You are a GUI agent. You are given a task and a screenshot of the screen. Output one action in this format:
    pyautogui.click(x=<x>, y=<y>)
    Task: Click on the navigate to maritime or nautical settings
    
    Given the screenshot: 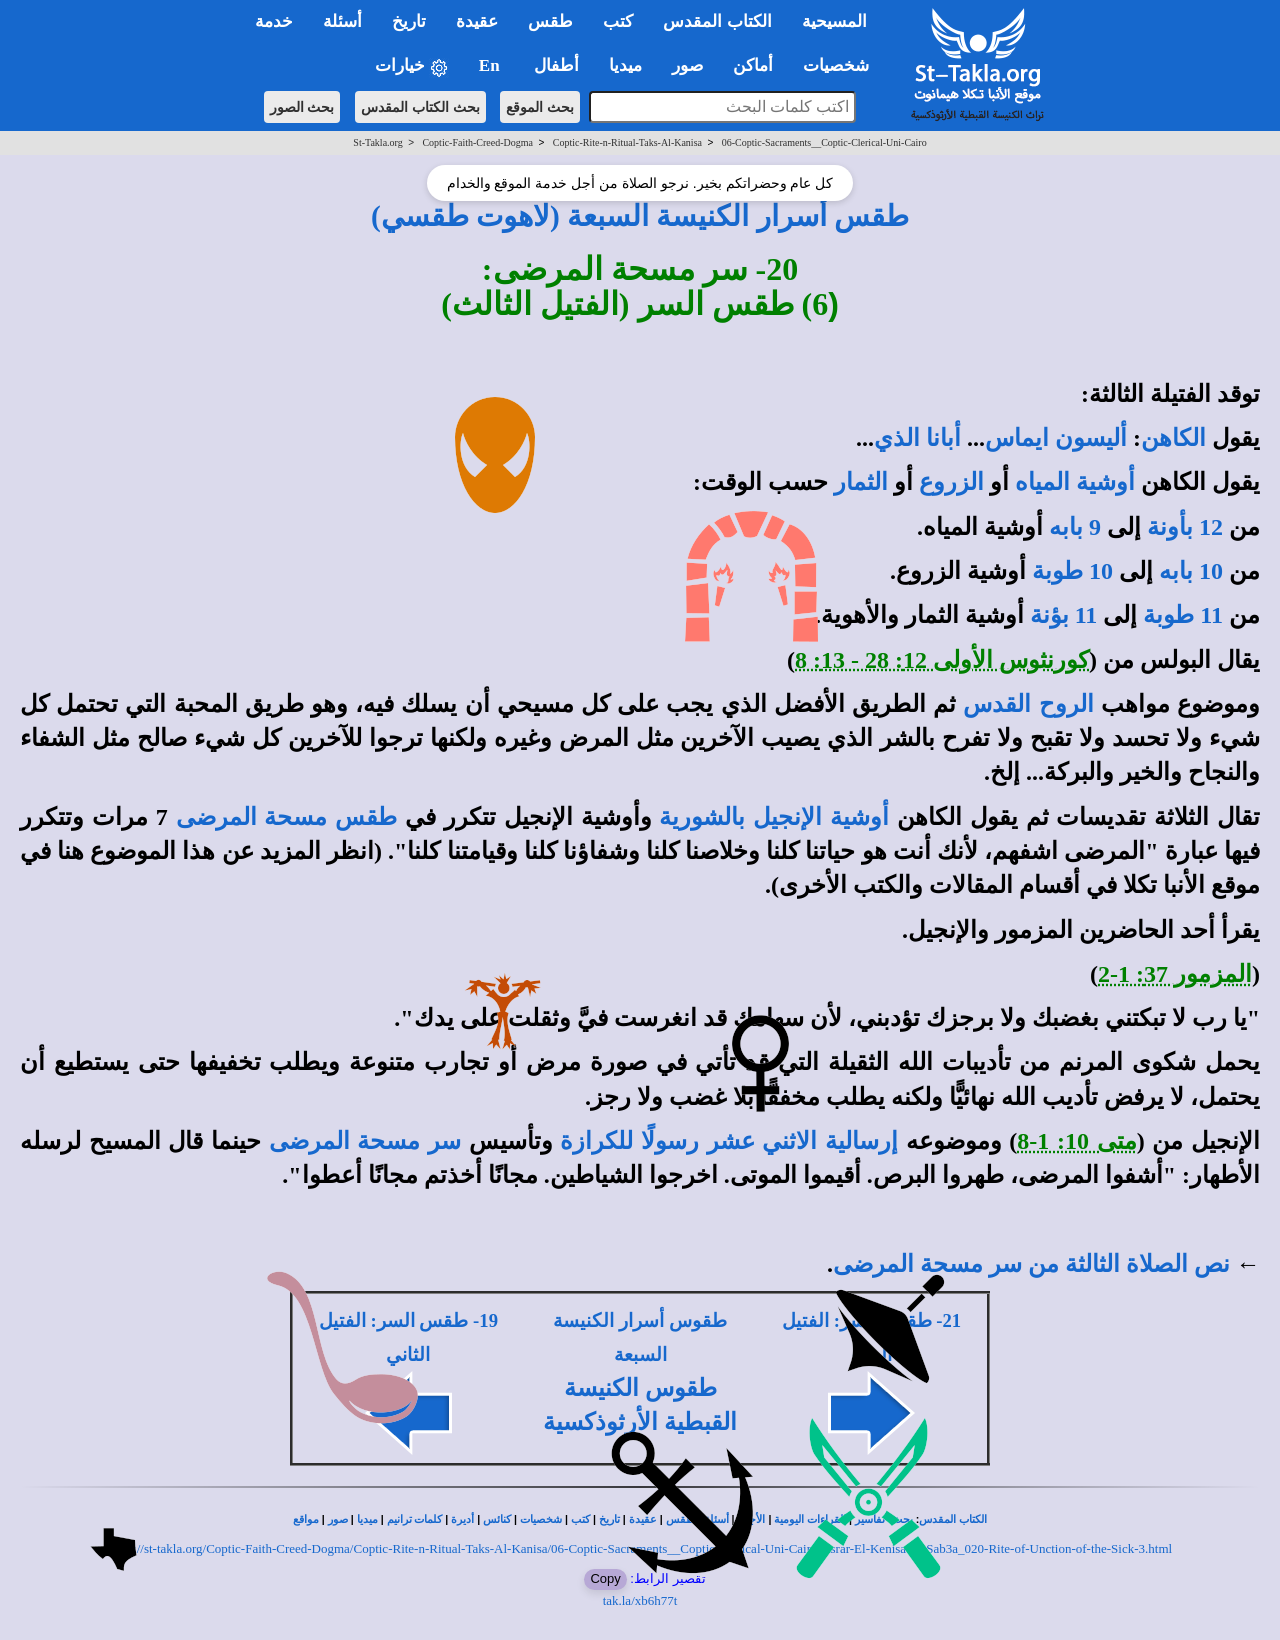 What is the action you would take?
    pyautogui.click(x=683, y=1502)
    